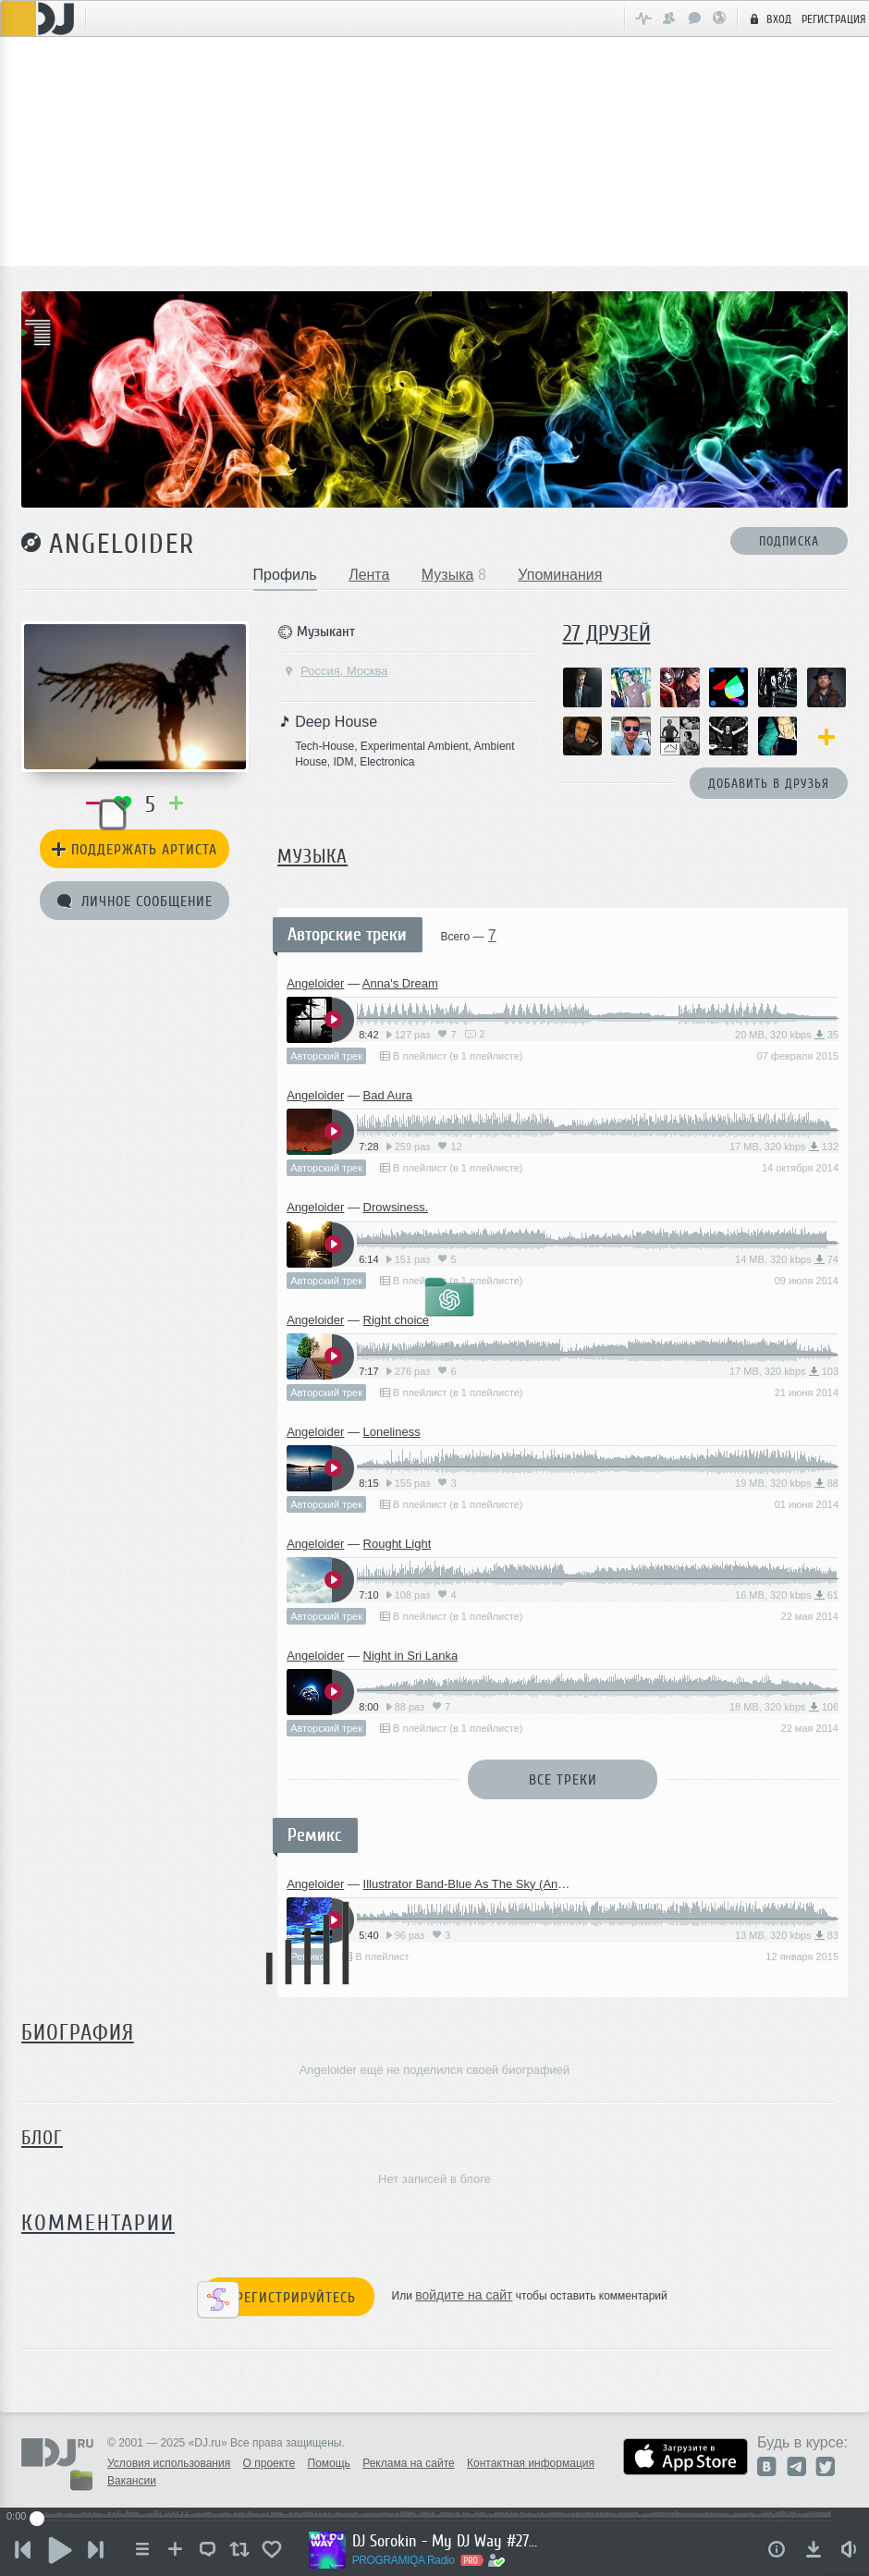 The height and width of the screenshot is (2576, 869). Describe the element at coordinates (81, 2480) in the screenshot. I see `indicates a valid drop target for dragging files` at that location.